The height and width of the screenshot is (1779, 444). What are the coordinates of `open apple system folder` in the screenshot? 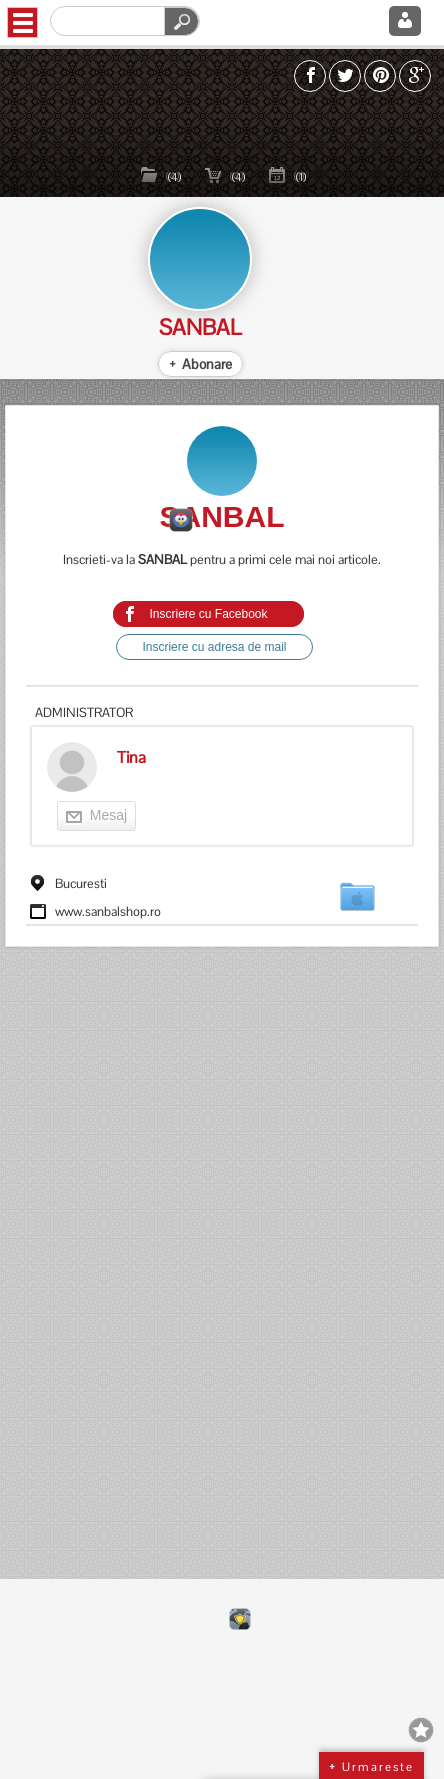 It's located at (357, 896).